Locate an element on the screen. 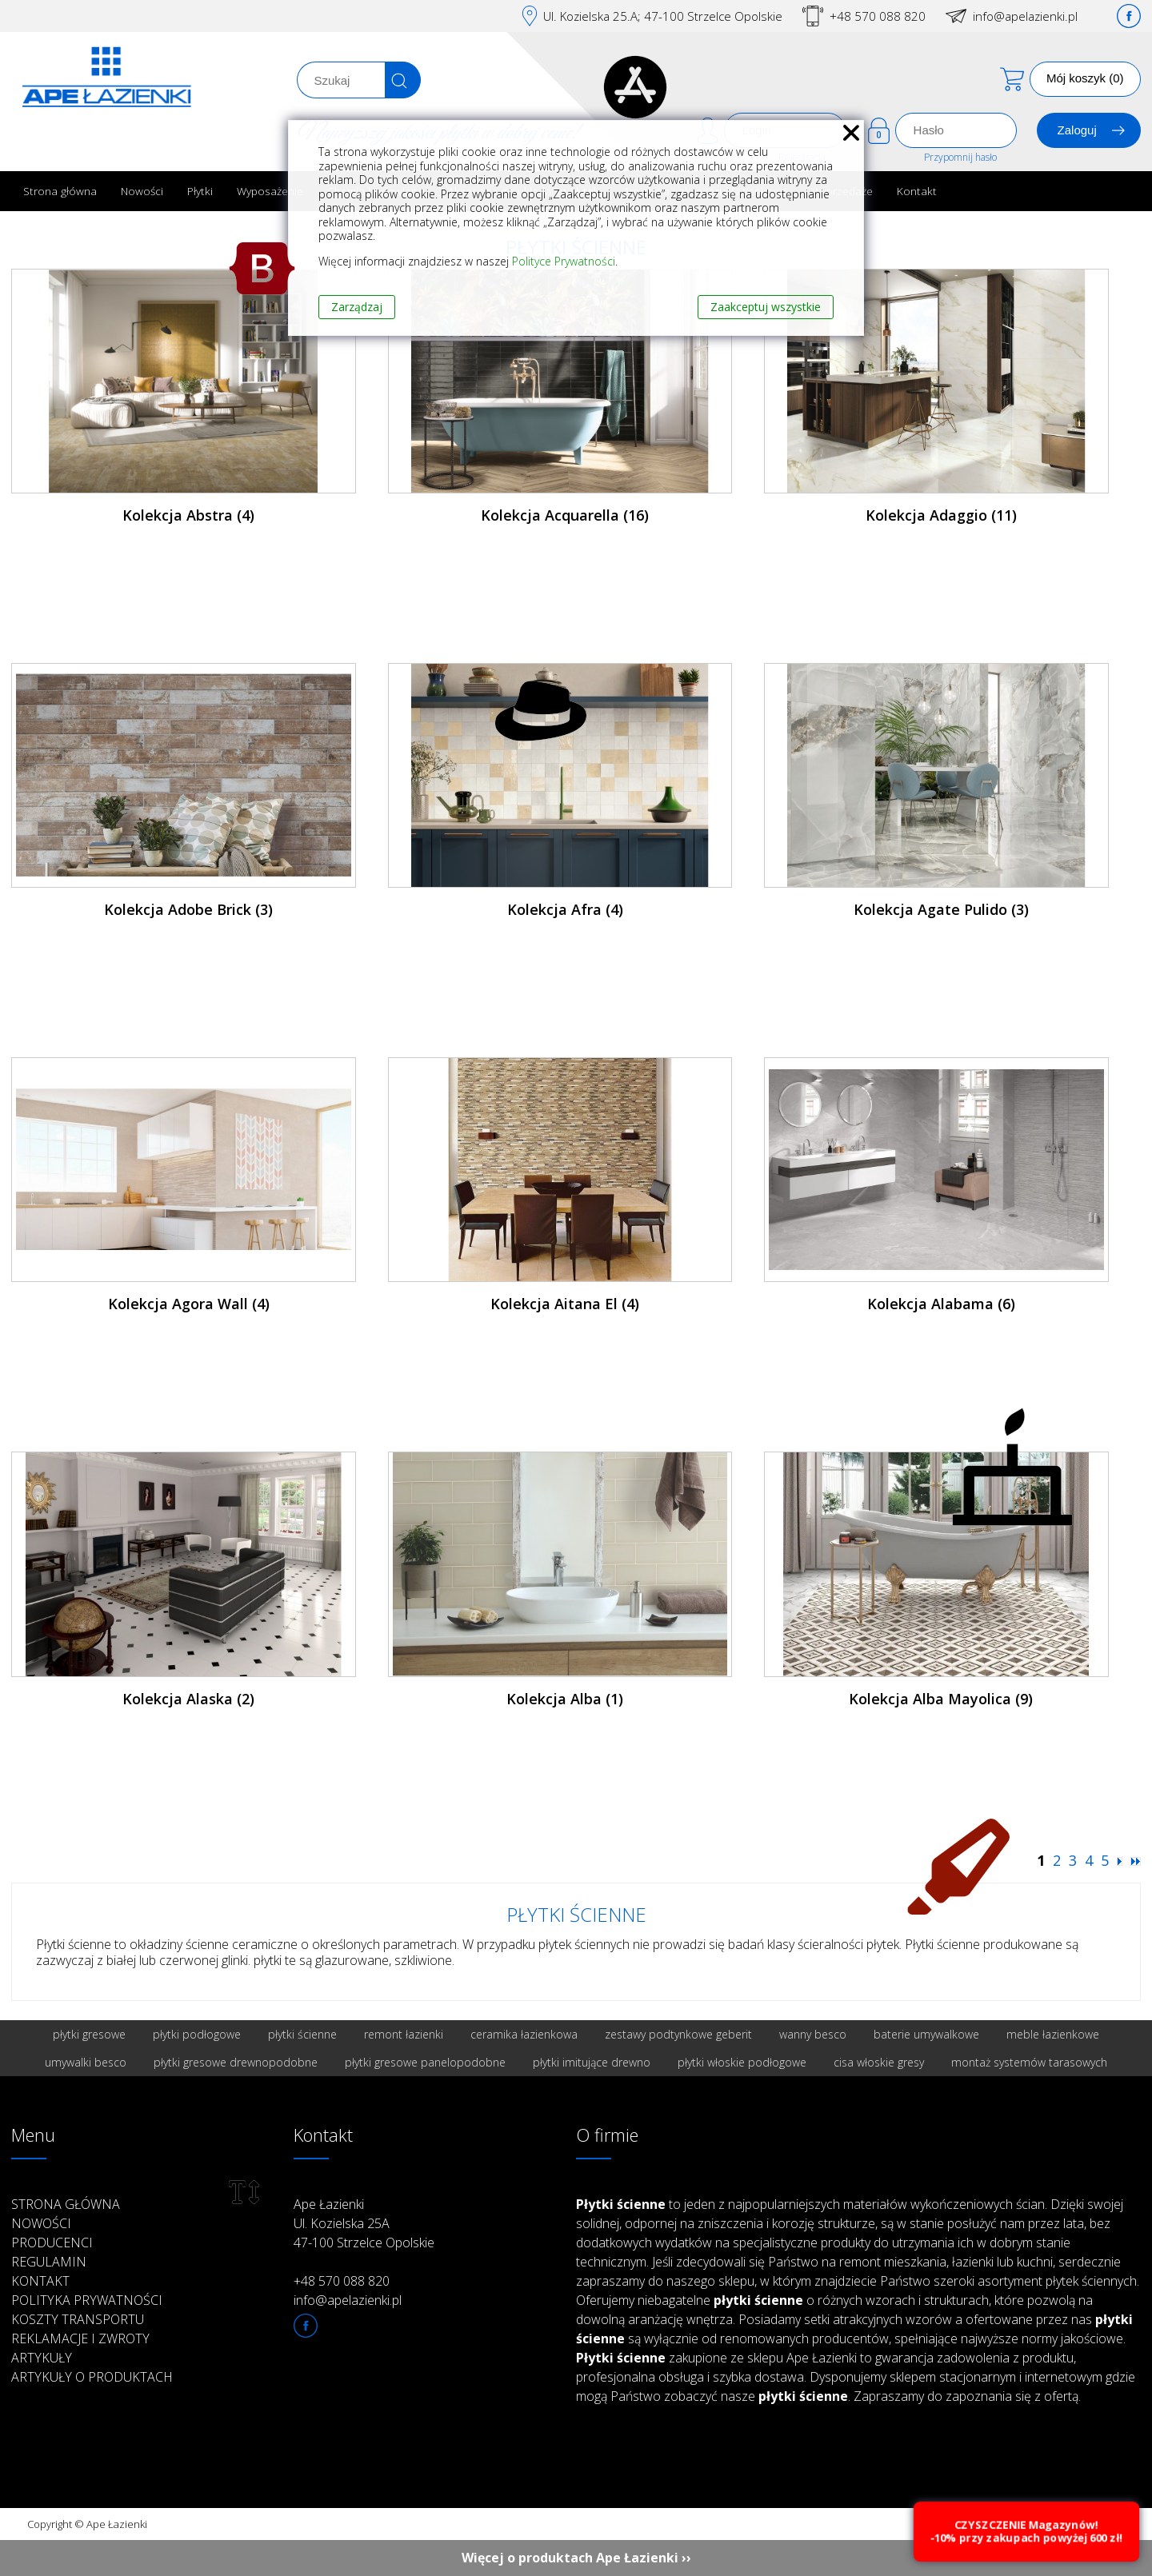 The width and height of the screenshot is (1152, 2576). view birthday or celebration notifications is located at coordinates (1012, 1471).